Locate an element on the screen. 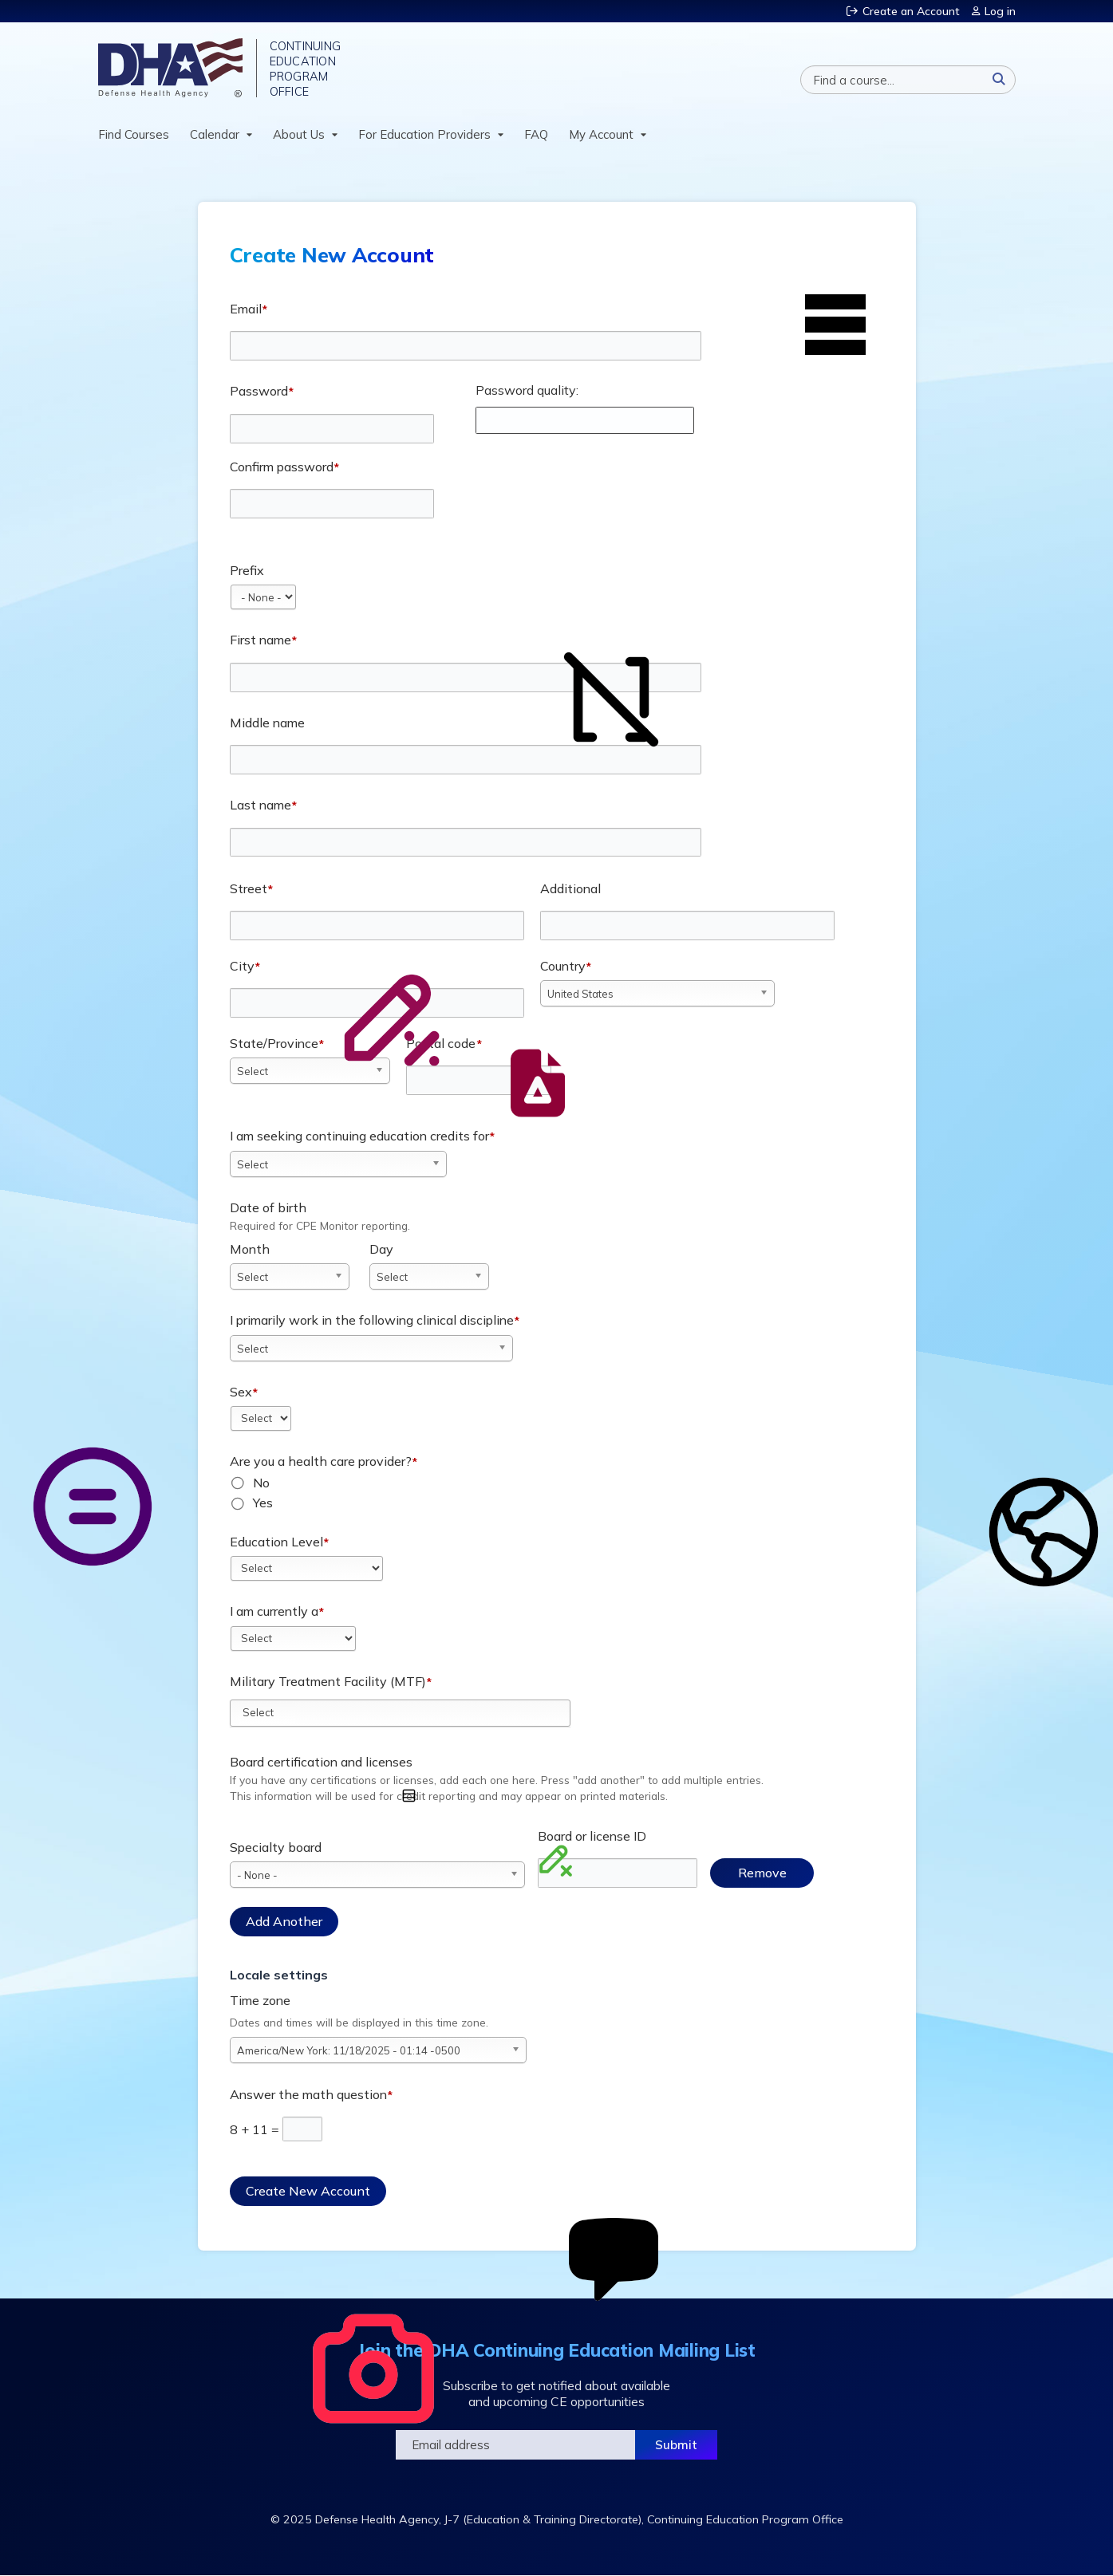 This screenshot has width=1113, height=2576. indicates no derivatives license restriction is located at coordinates (93, 1507).